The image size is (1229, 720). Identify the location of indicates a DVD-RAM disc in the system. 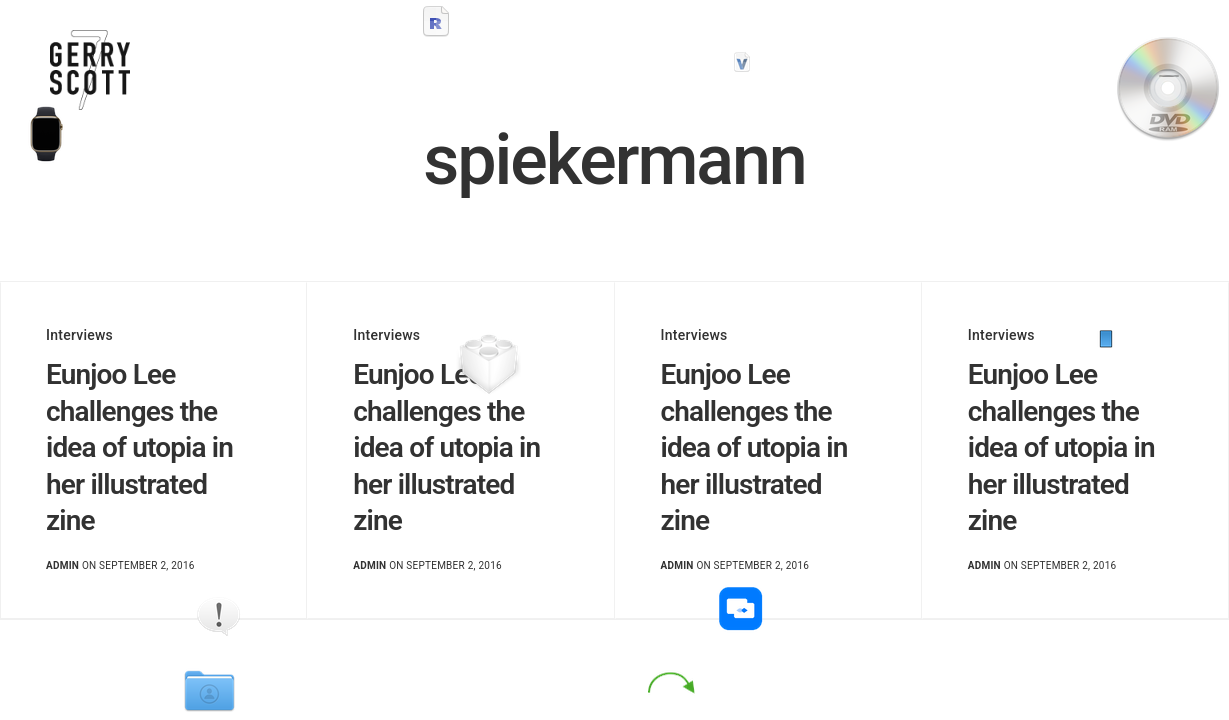
(1168, 90).